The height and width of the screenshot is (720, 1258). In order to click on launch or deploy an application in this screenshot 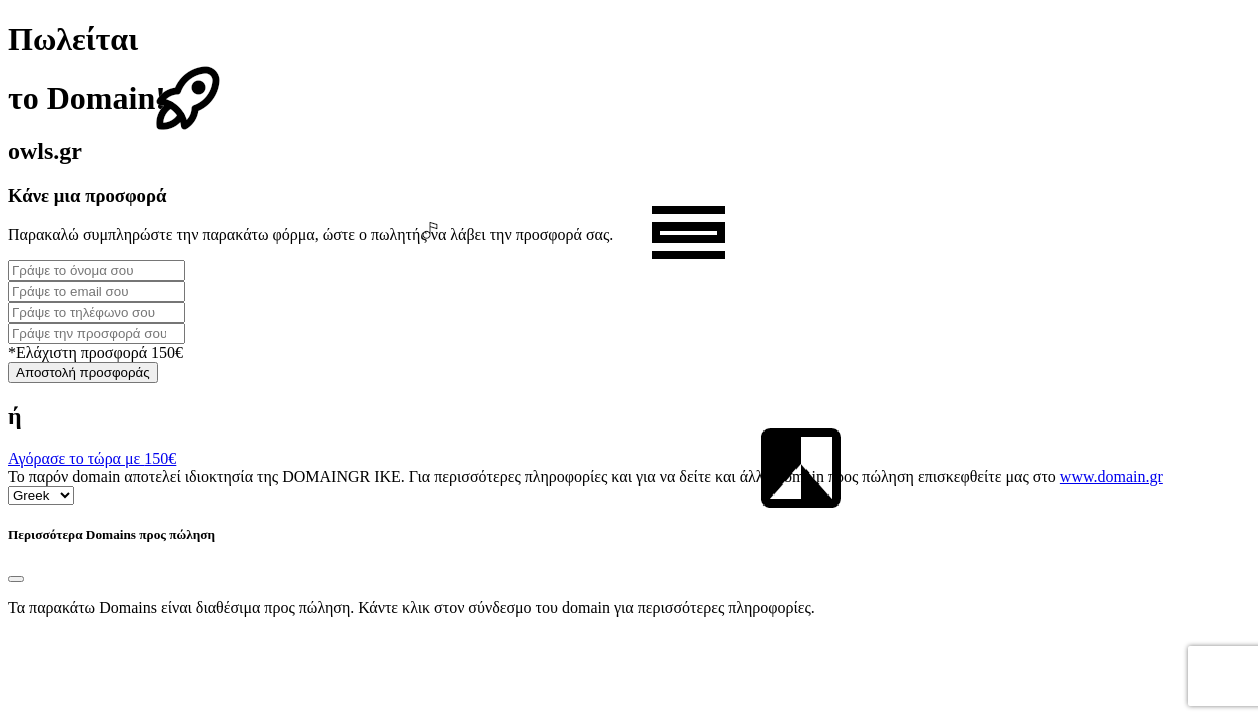, I will do `click(188, 98)`.